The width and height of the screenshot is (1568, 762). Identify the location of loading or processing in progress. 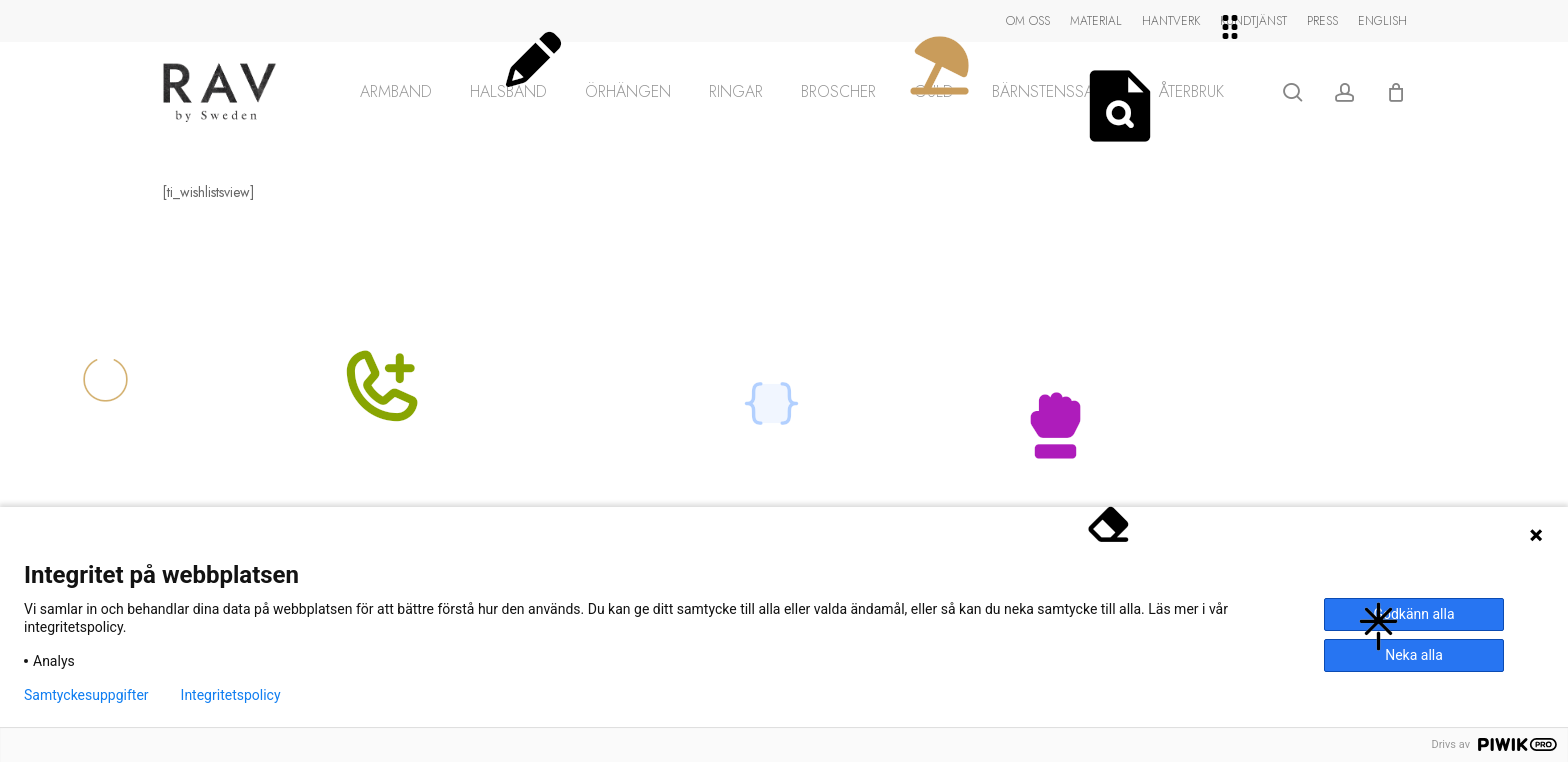
(105, 379).